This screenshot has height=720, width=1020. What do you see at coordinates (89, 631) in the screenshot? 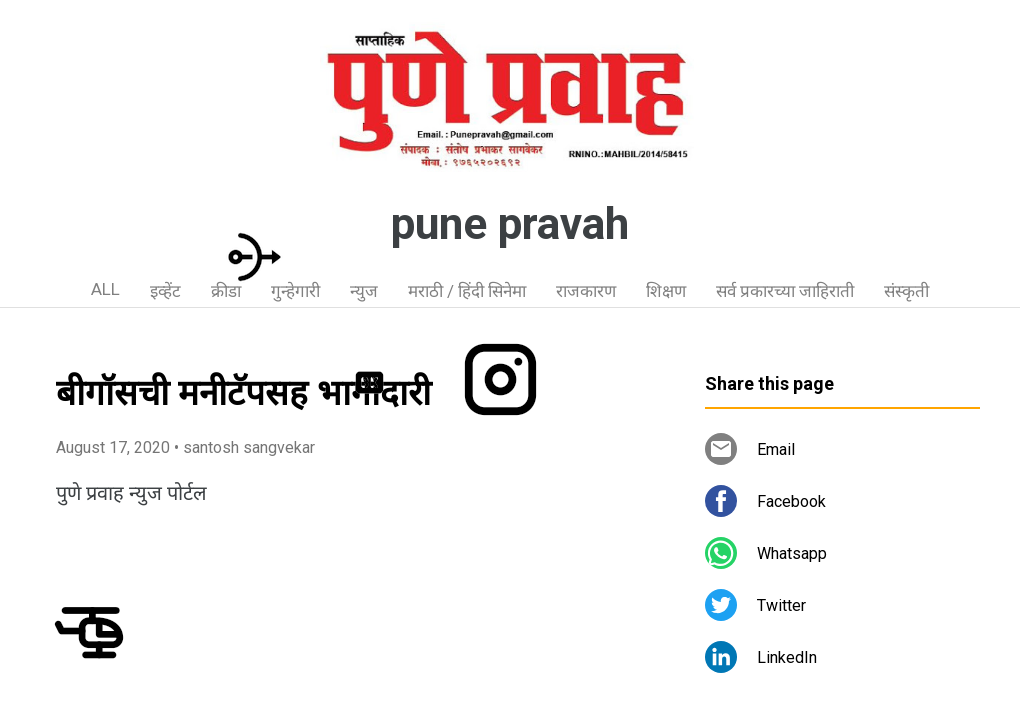
I see `access helicopter or aerial transport options` at bounding box center [89, 631].